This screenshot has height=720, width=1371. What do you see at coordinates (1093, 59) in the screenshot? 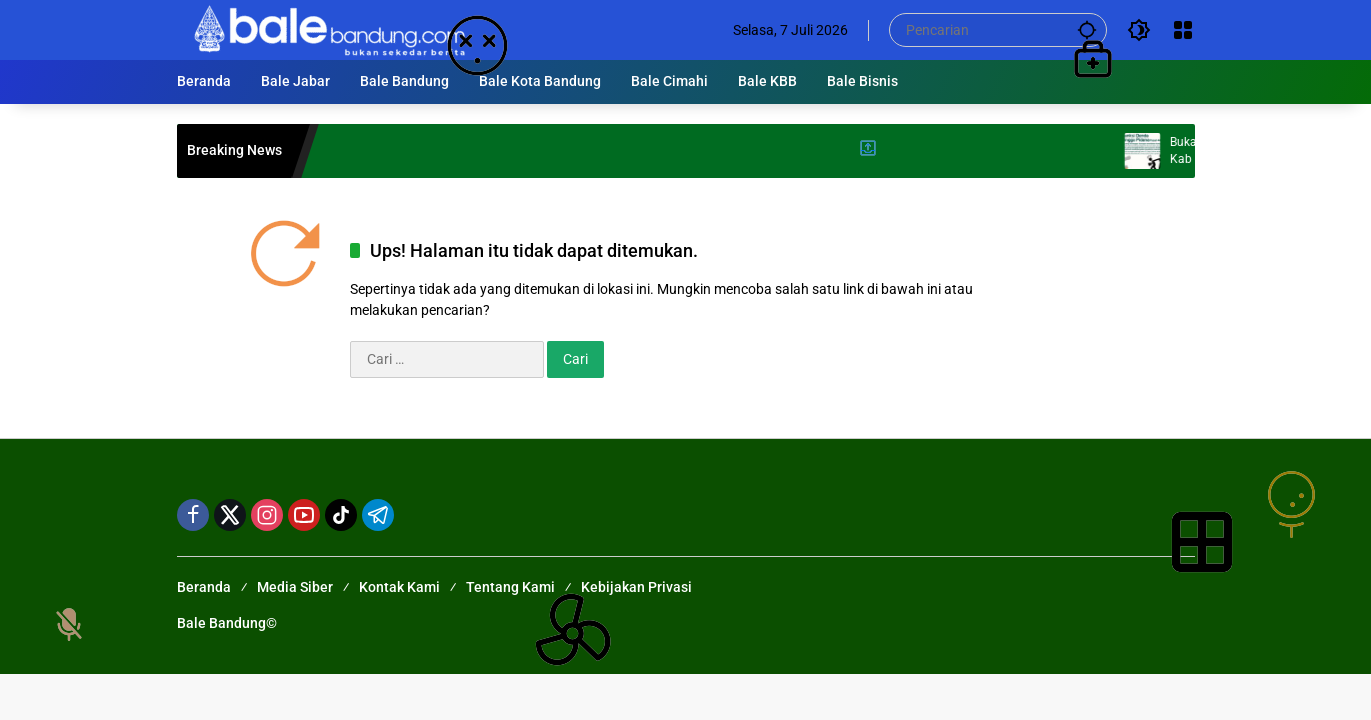
I see `access health or medical resources` at bounding box center [1093, 59].